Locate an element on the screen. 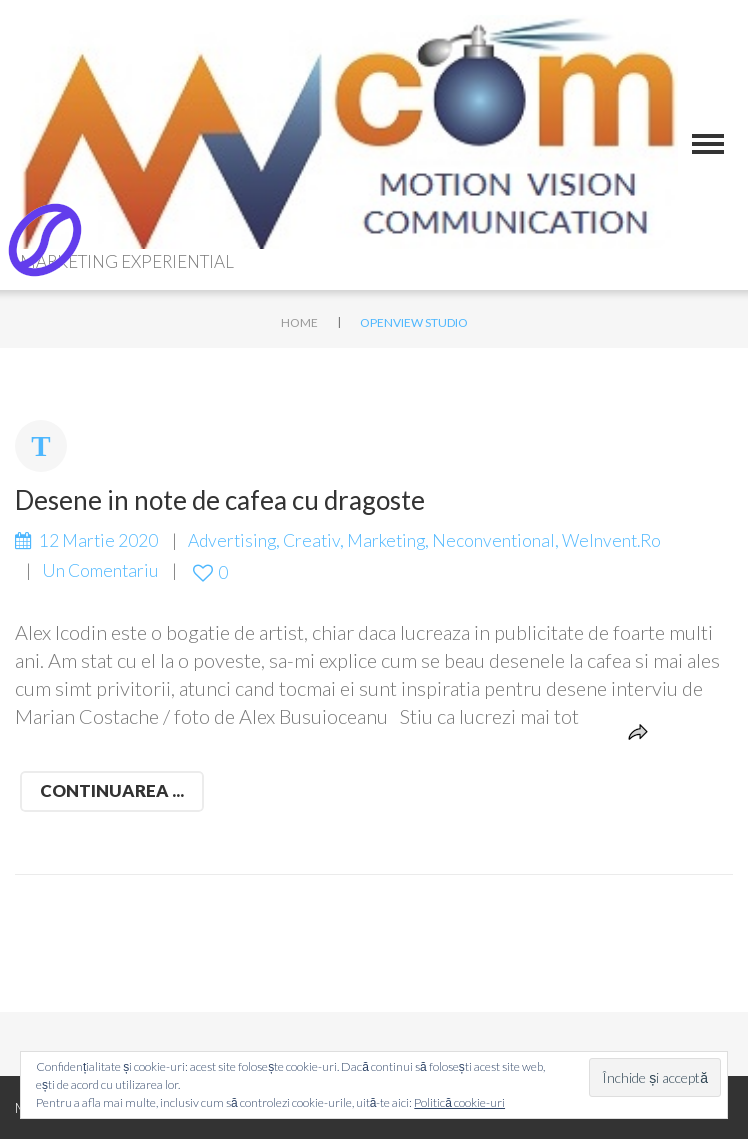 Image resolution: width=748 pixels, height=1139 pixels. share this content is located at coordinates (638, 733).